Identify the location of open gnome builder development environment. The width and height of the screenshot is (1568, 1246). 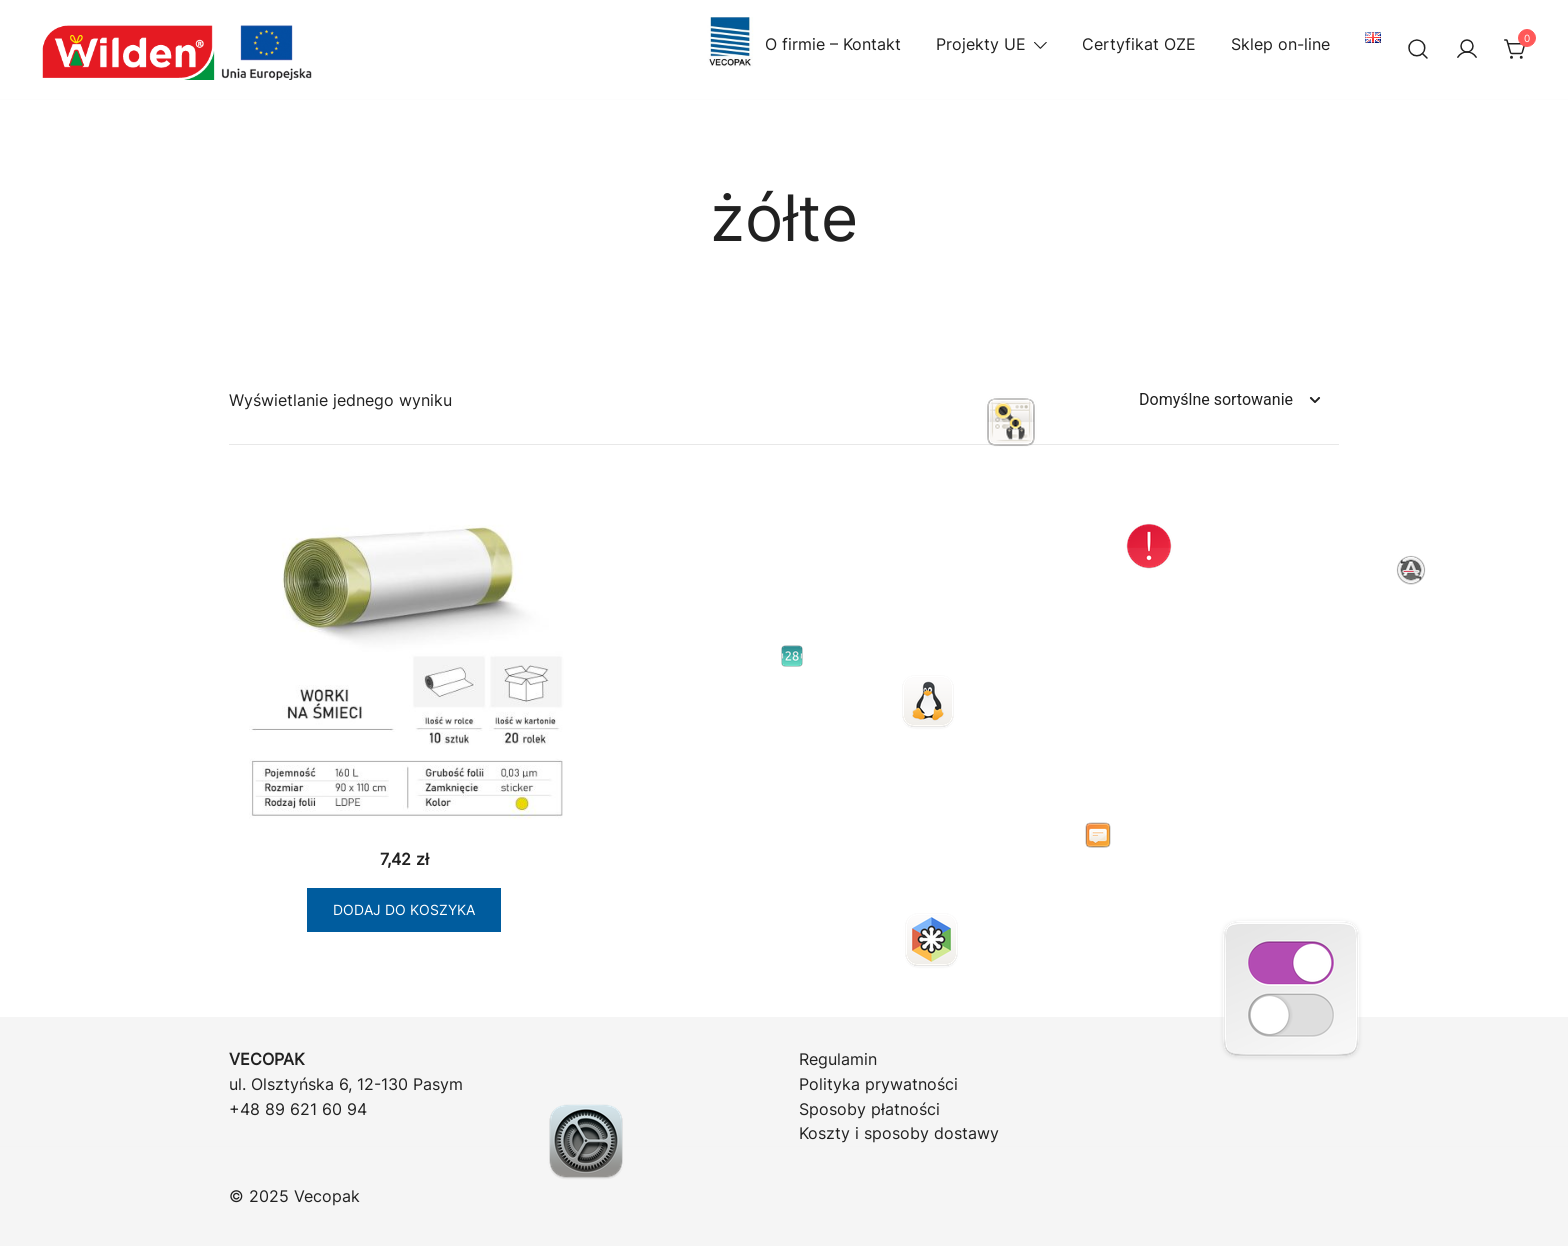
(1011, 422).